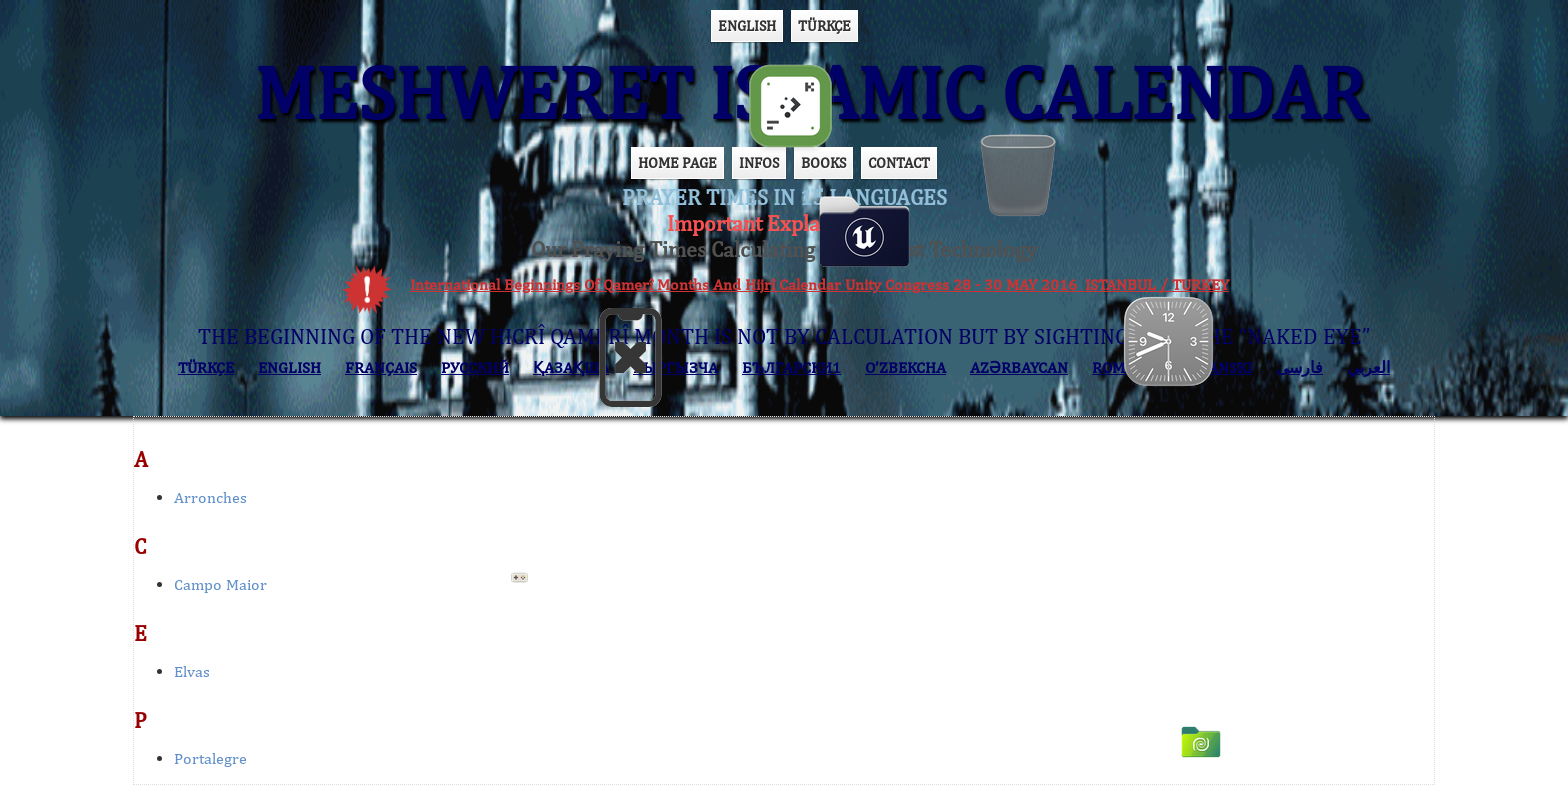 This screenshot has height=785, width=1568. What do you see at coordinates (519, 577) in the screenshot?
I see `game controller input device` at bounding box center [519, 577].